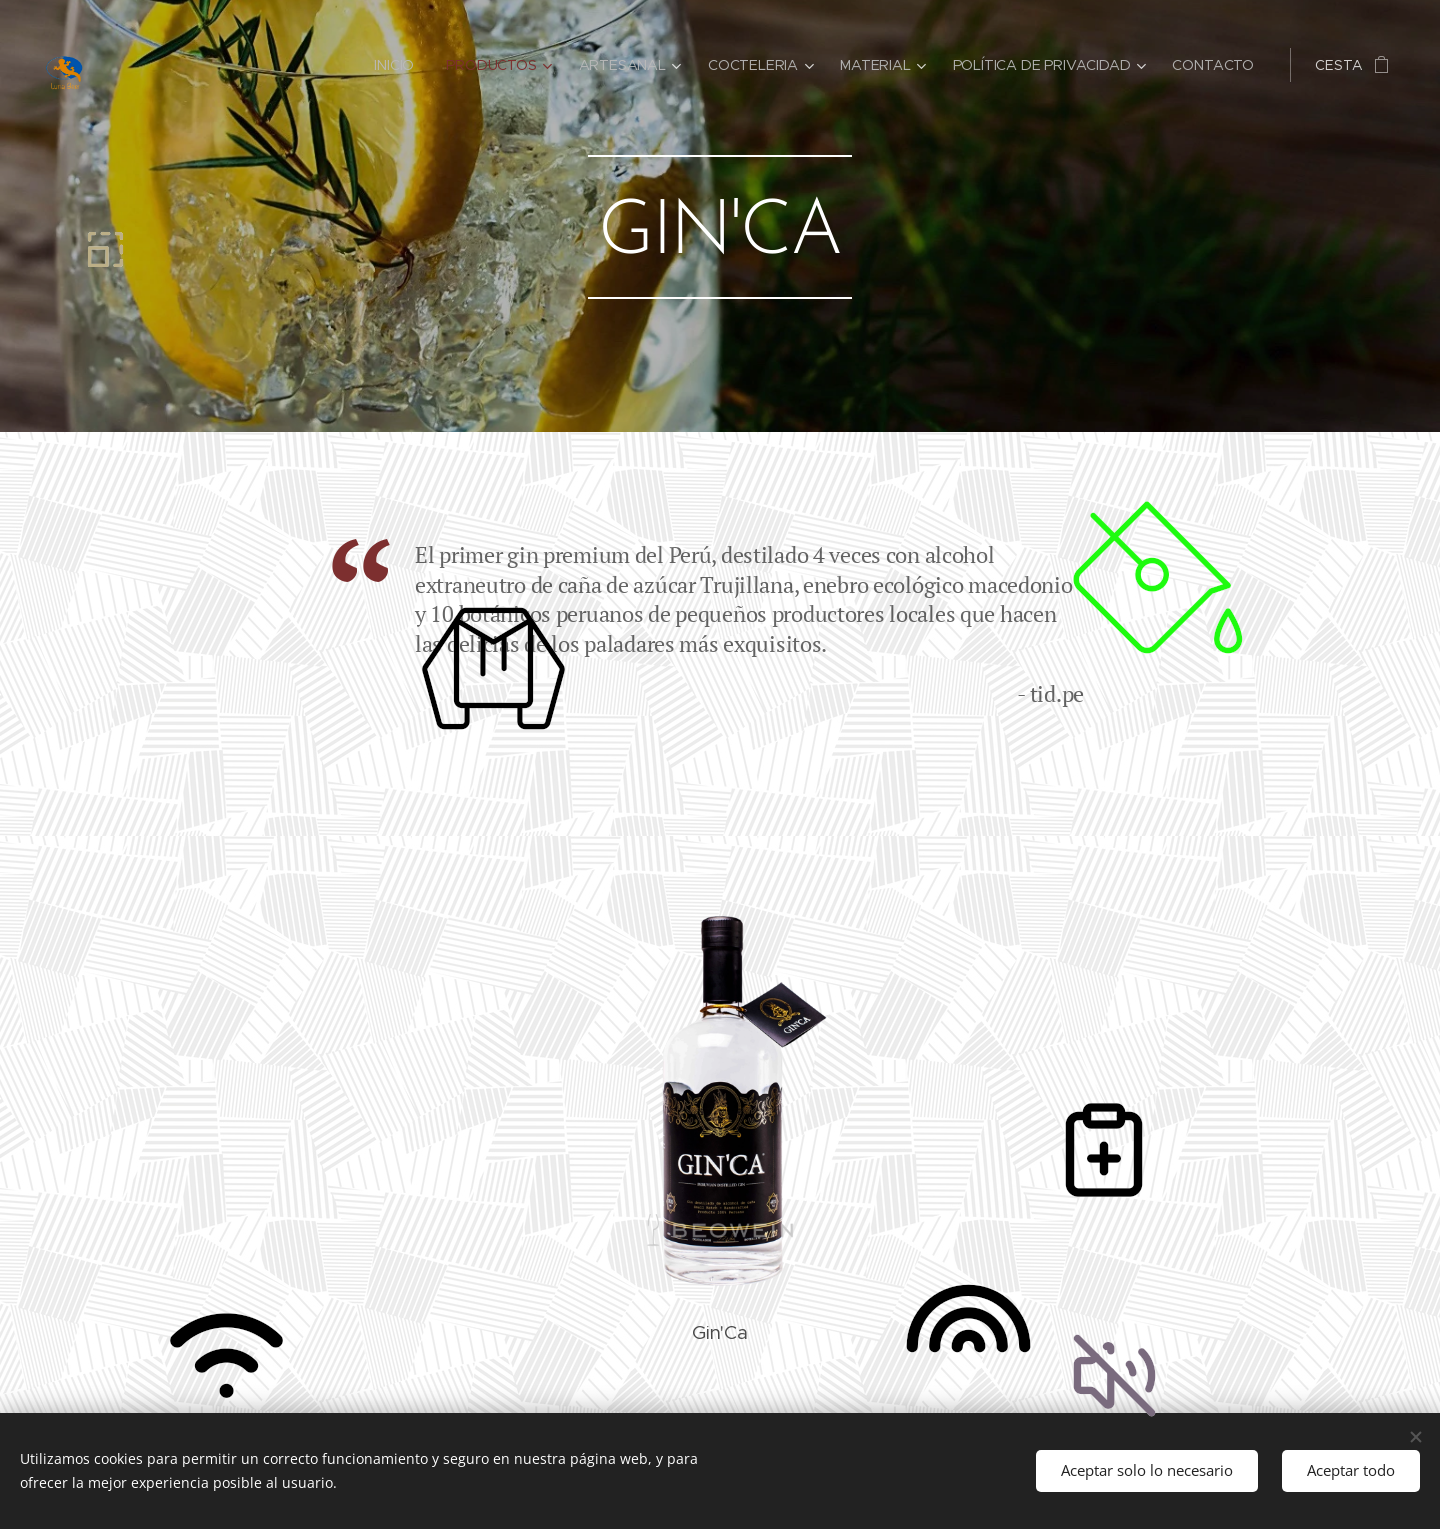  Describe the element at coordinates (1104, 1150) in the screenshot. I see `add a new item to clipboard` at that location.